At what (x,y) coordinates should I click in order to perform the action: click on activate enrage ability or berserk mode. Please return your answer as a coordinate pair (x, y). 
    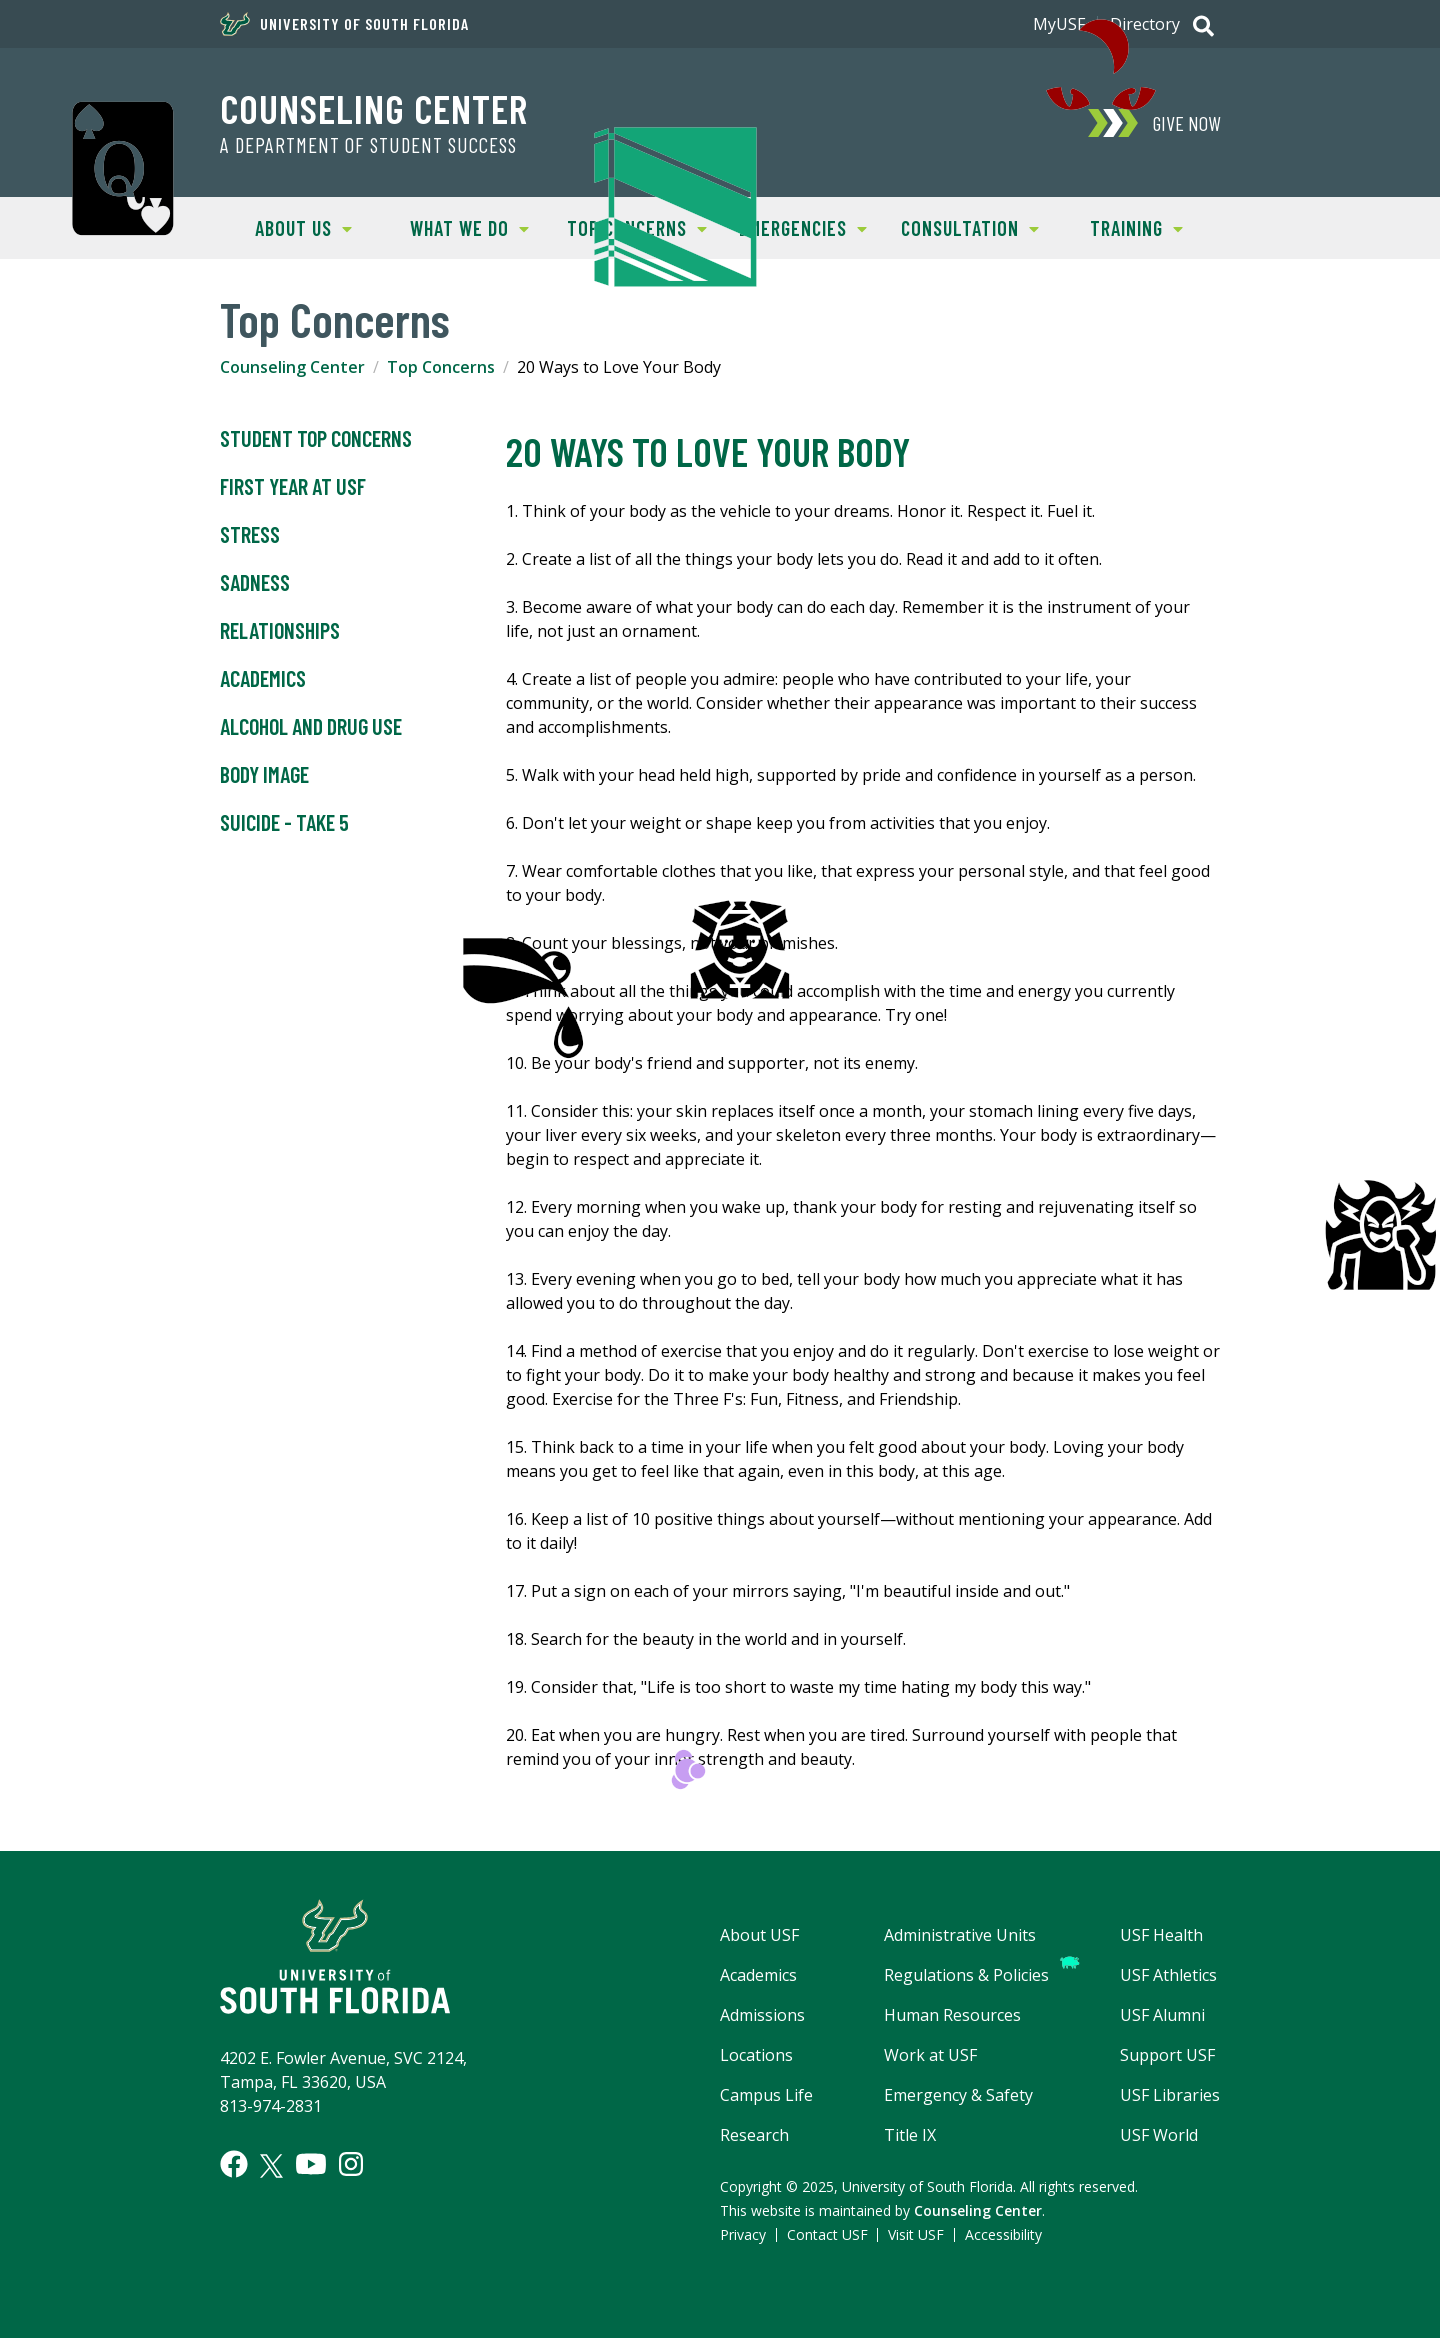
    Looking at the image, I should click on (1380, 1234).